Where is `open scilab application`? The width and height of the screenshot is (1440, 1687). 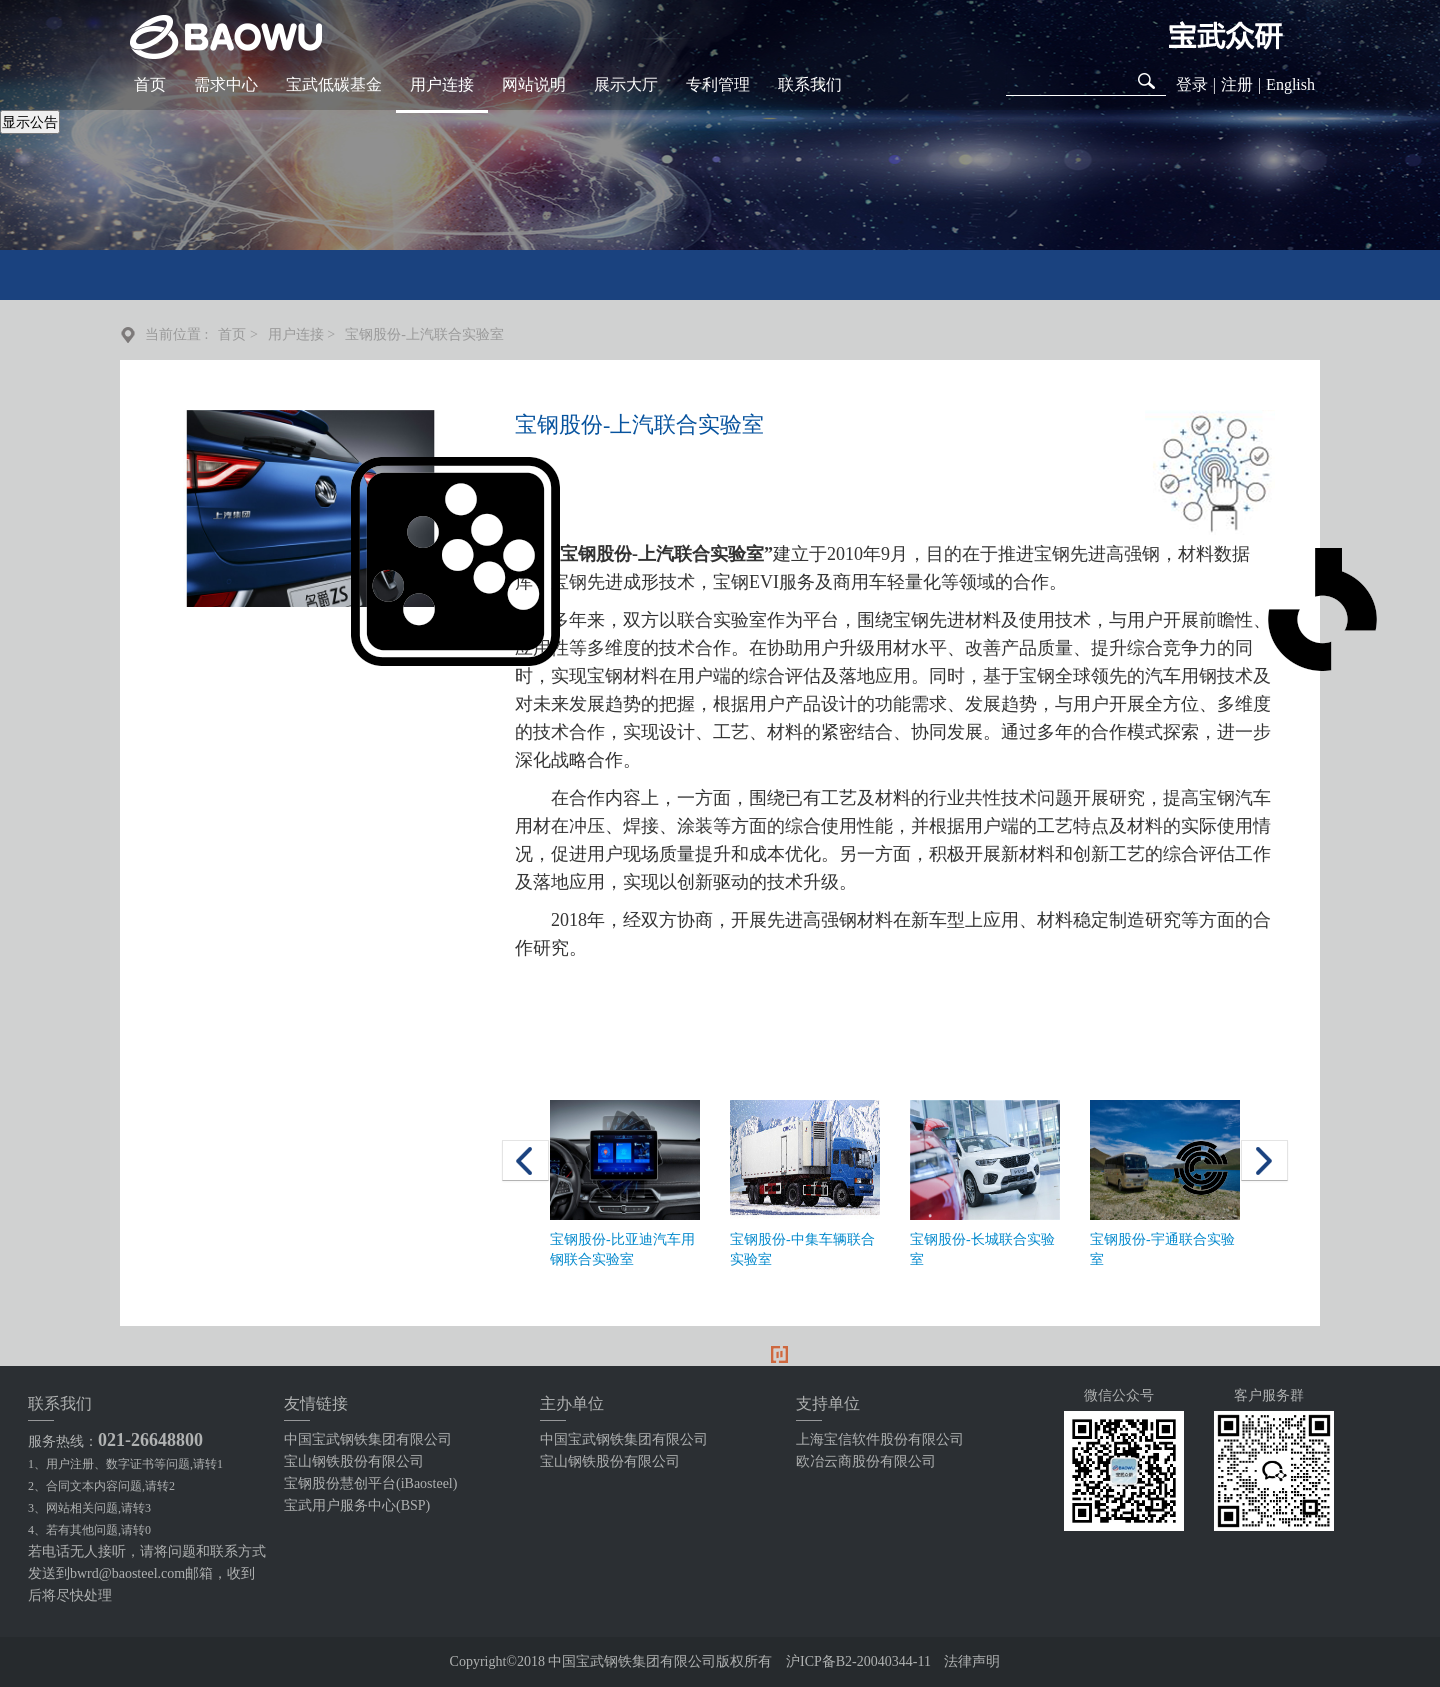 open scilab application is located at coordinates (455, 561).